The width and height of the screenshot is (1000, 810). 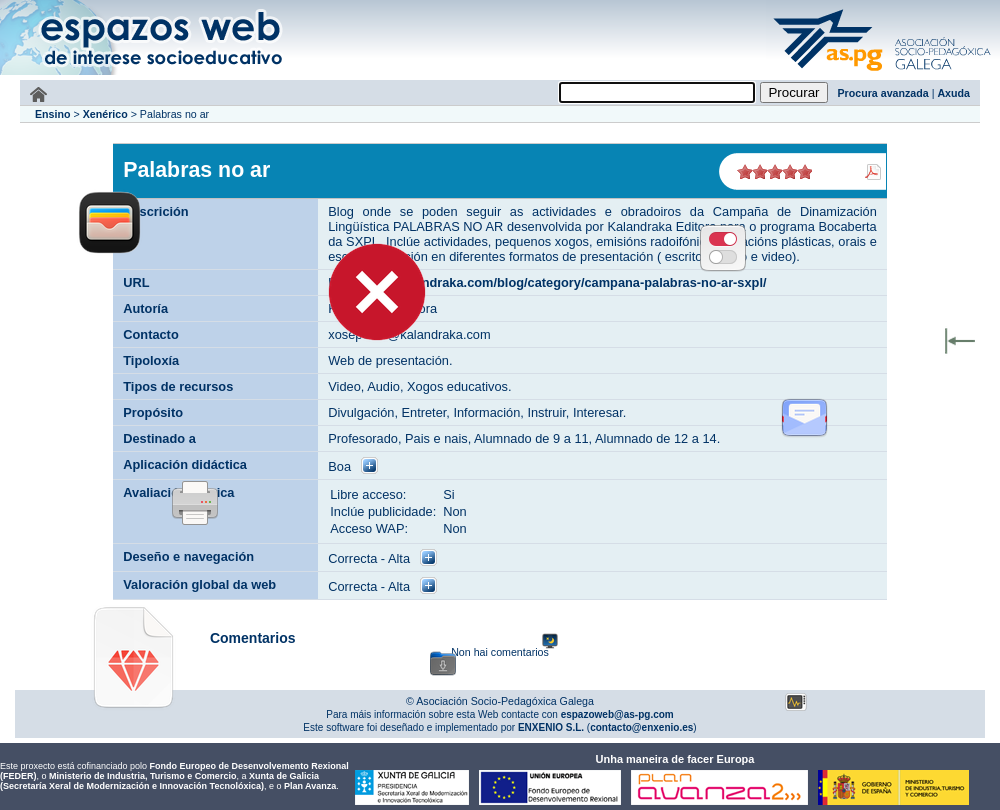 What do you see at coordinates (723, 248) in the screenshot?
I see `open gnome tweaks settings` at bounding box center [723, 248].